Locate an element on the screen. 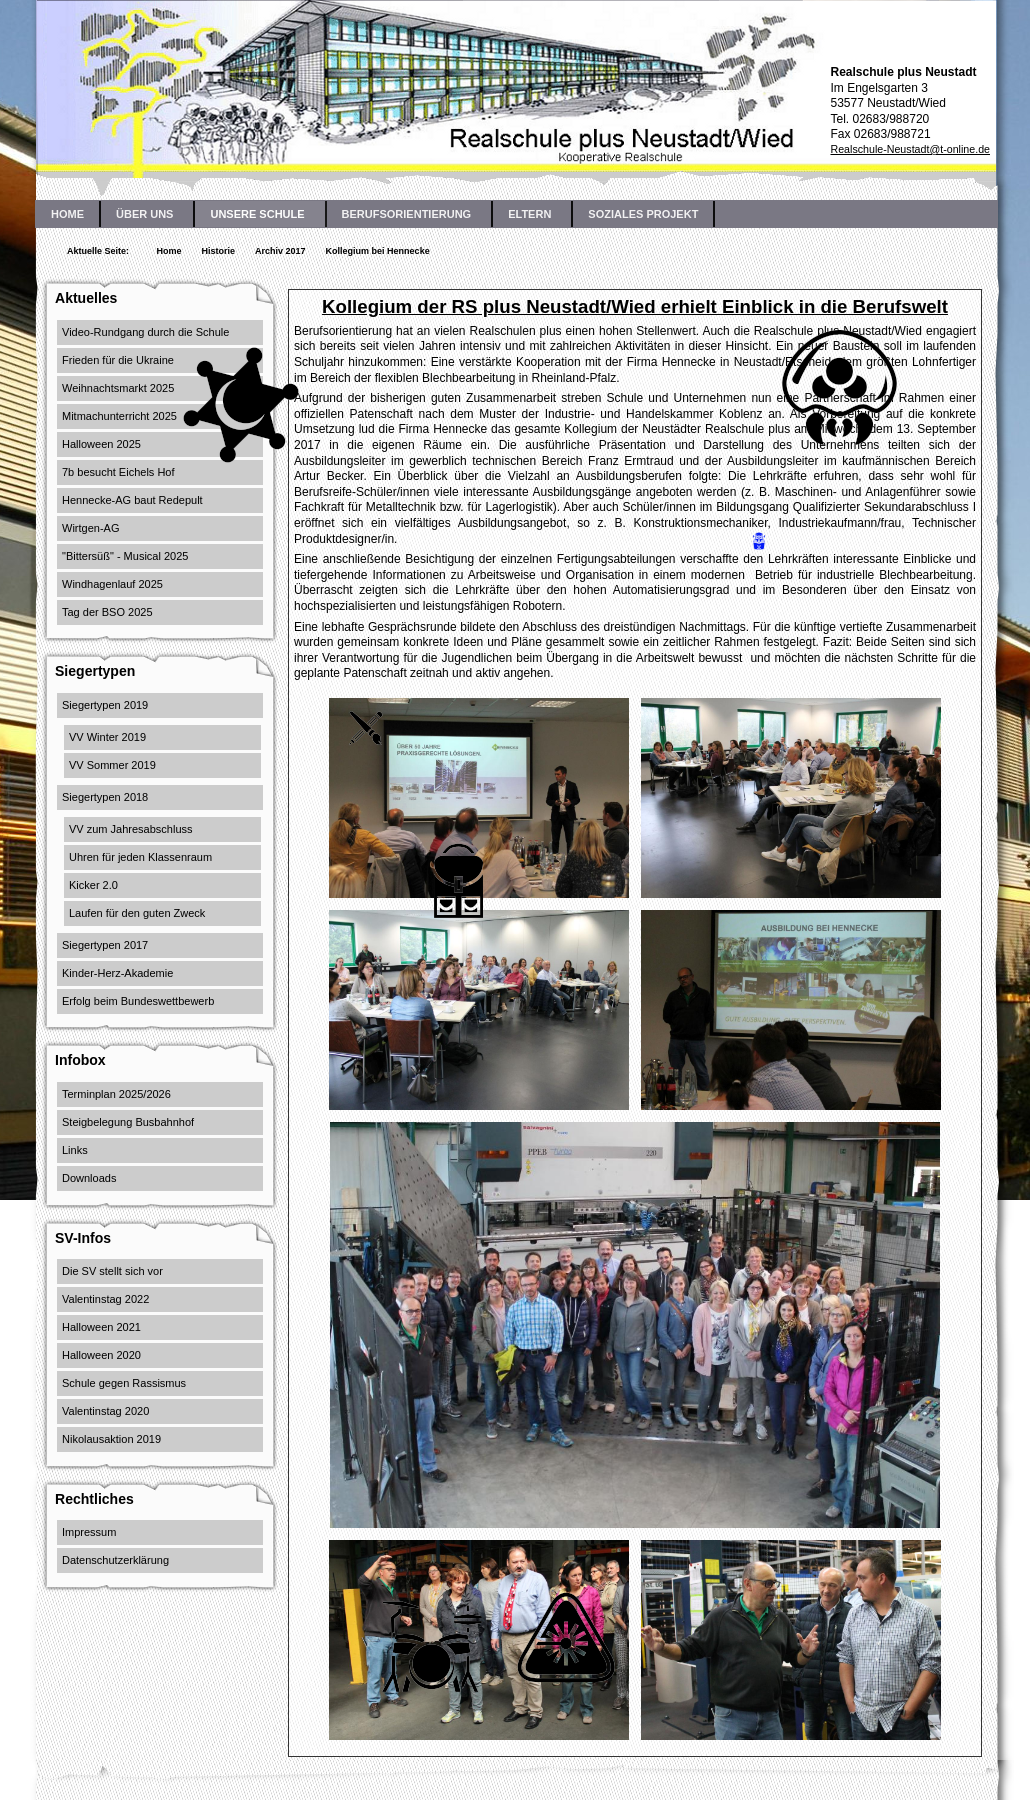  metroid creature icon from the nintendo game series is located at coordinates (839, 387).